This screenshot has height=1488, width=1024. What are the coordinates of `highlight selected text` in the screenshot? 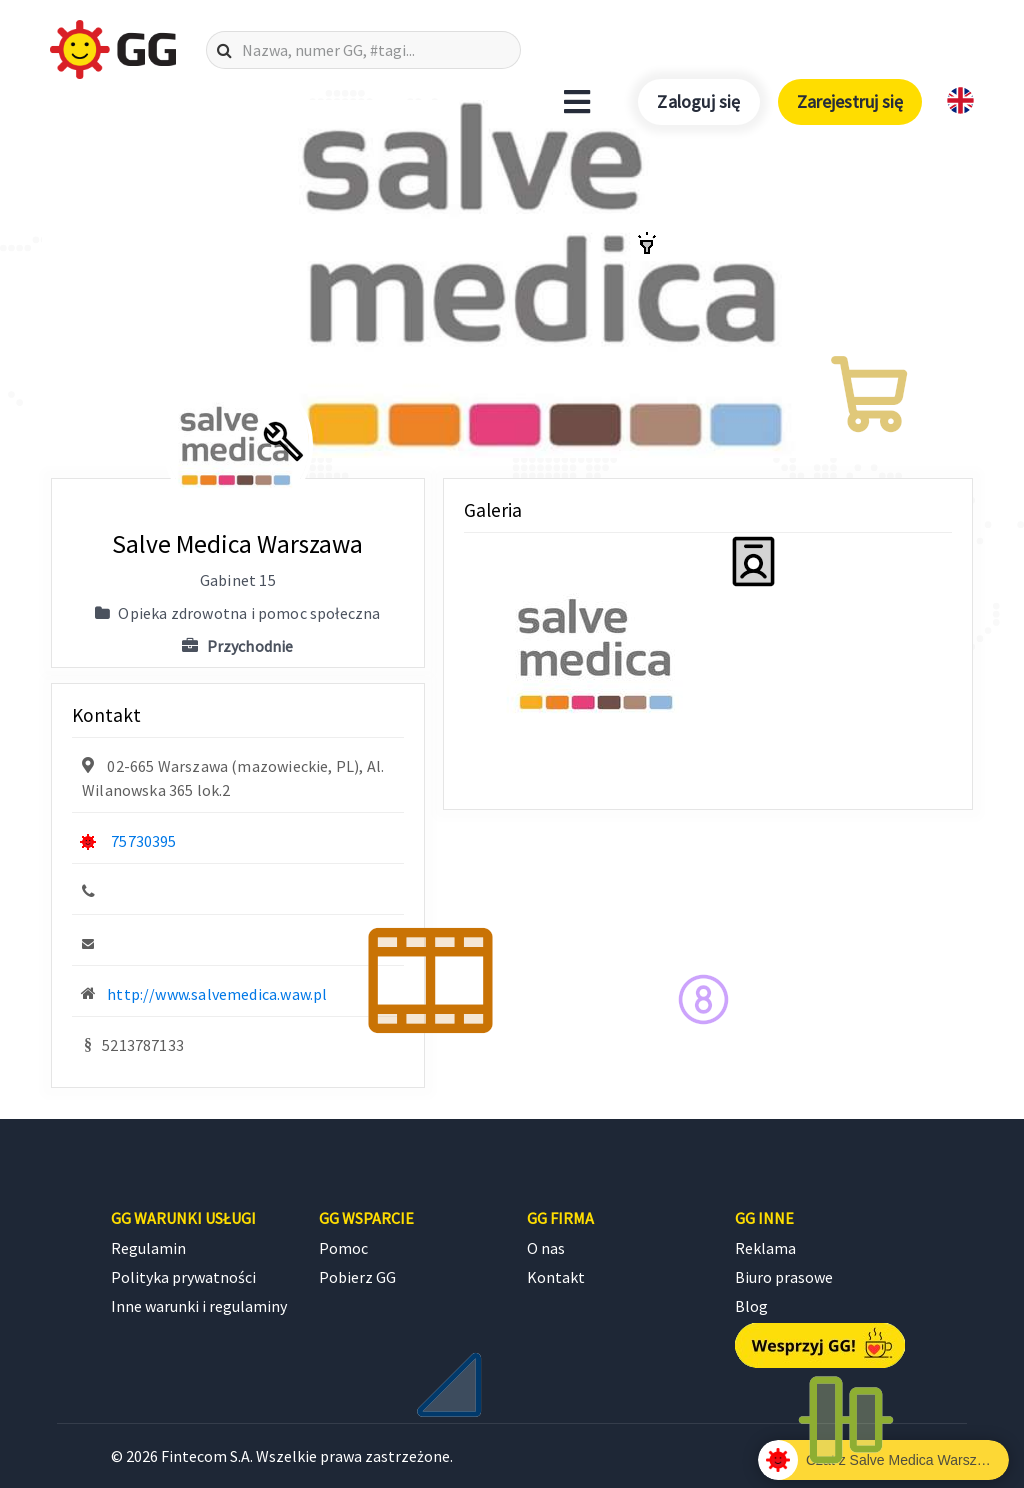 It's located at (647, 243).